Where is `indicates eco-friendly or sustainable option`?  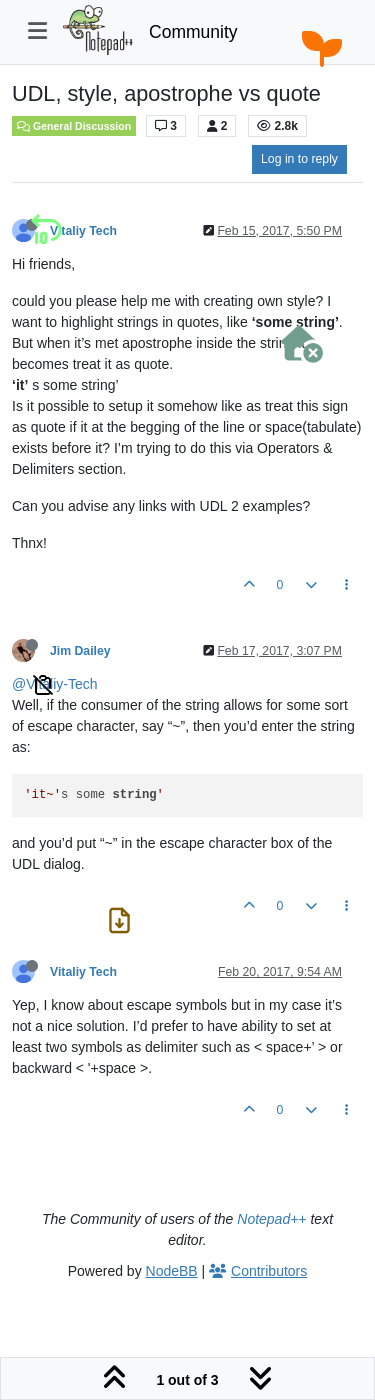
indicates eco-friendly or sustainable option is located at coordinates (322, 49).